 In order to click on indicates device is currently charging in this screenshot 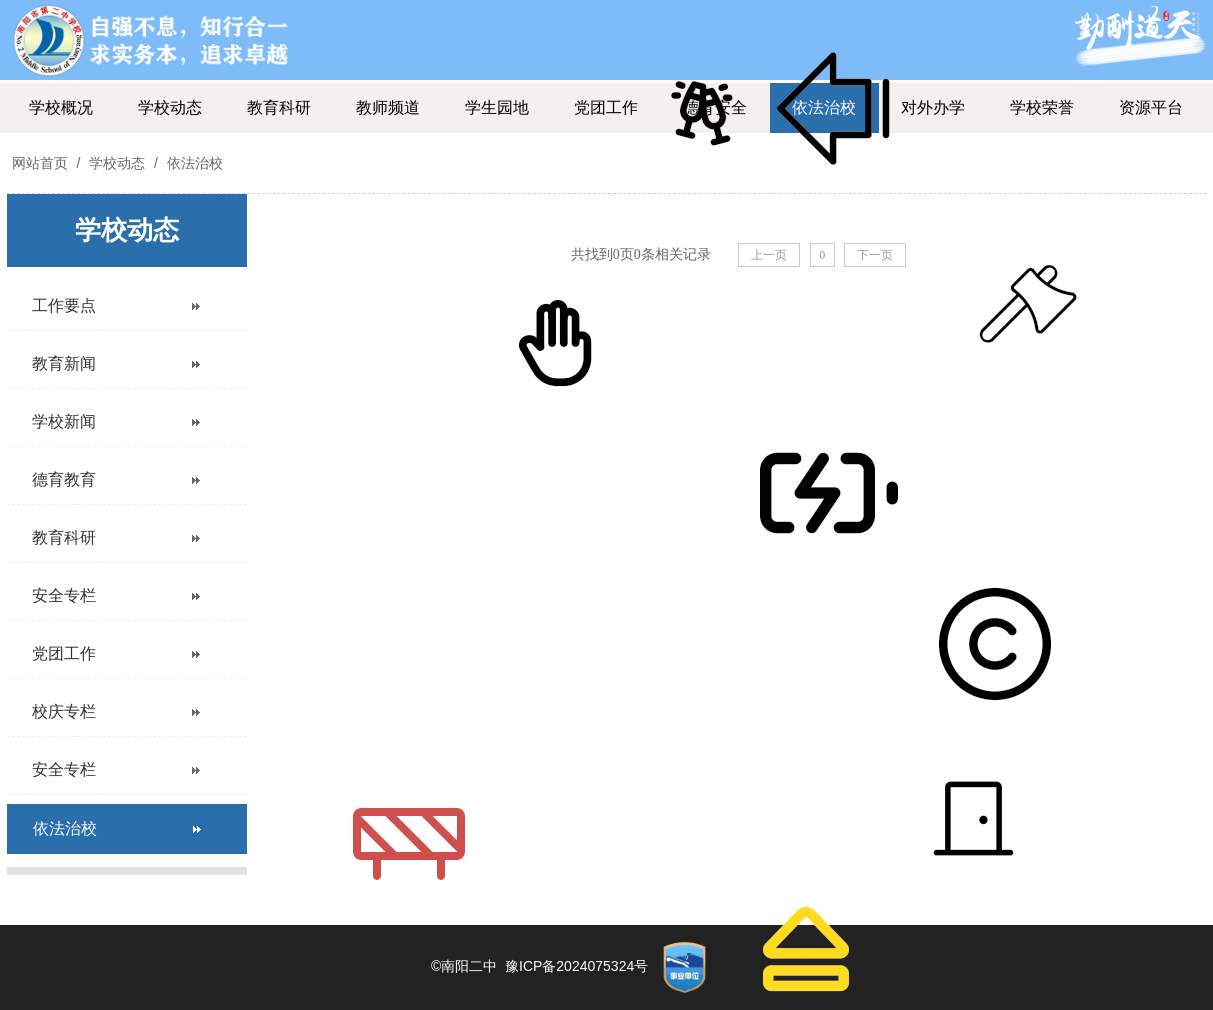, I will do `click(829, 493)`.